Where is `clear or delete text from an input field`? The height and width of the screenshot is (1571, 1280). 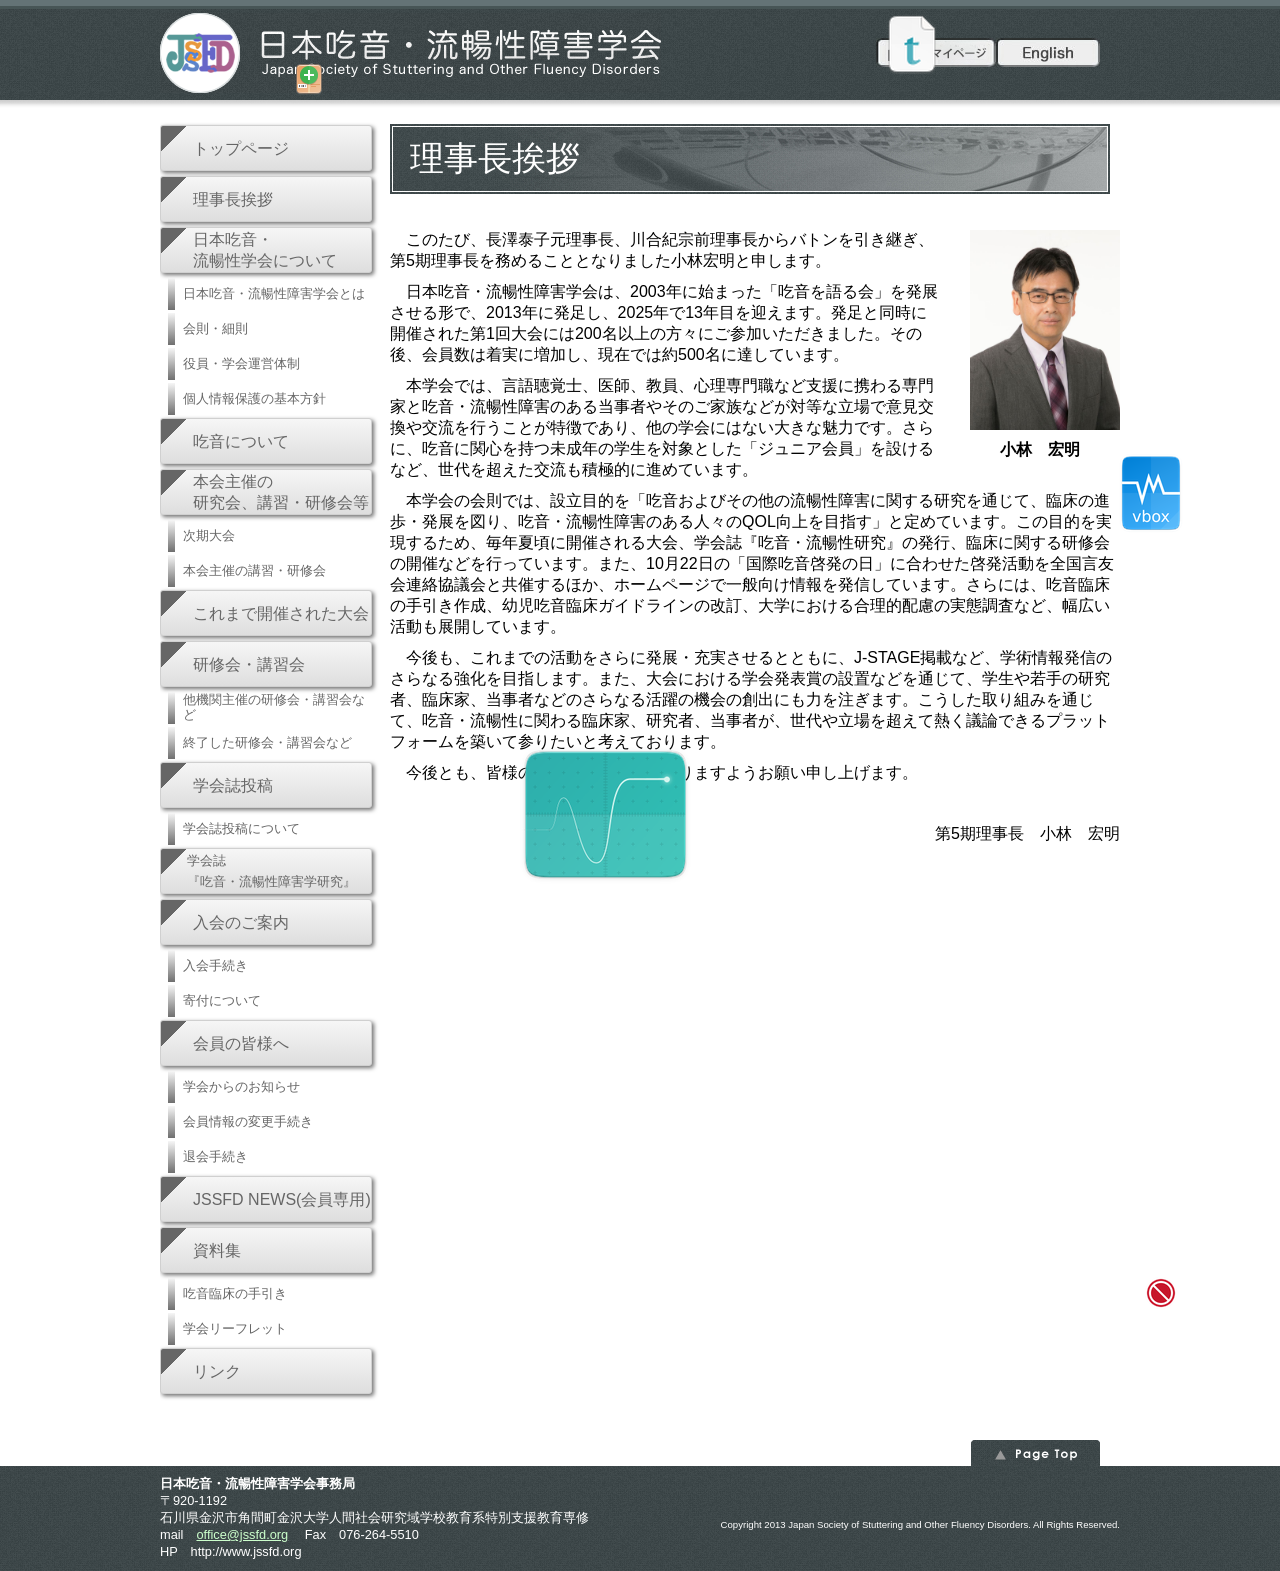
clear or delete text from an input field is located at coordinates (1161, 1293).